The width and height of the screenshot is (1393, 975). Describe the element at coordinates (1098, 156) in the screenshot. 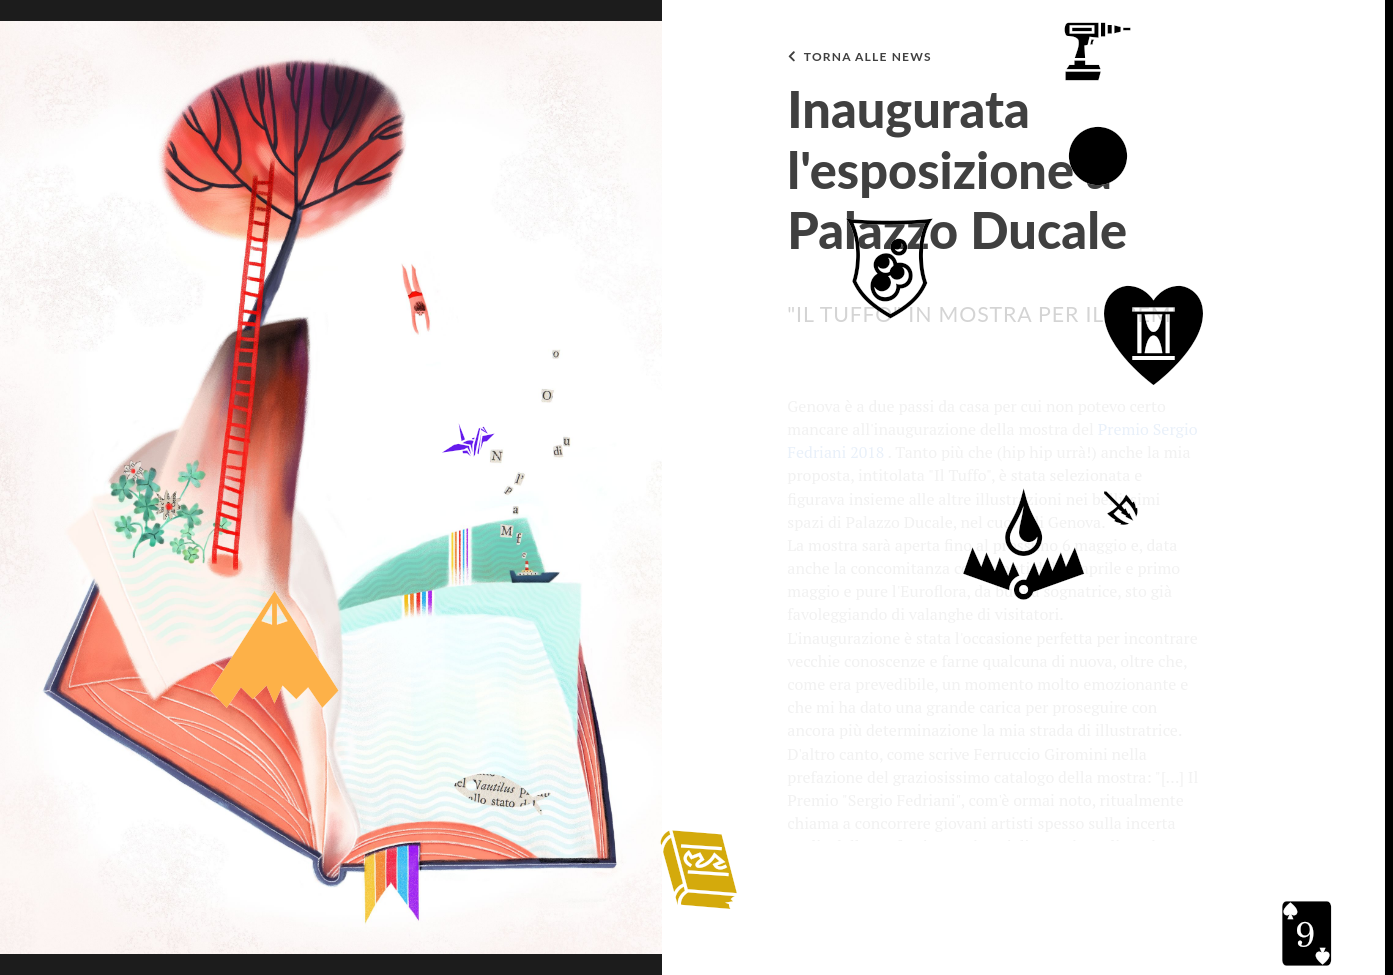

I see `unselected or inactive status indicator` at that location.